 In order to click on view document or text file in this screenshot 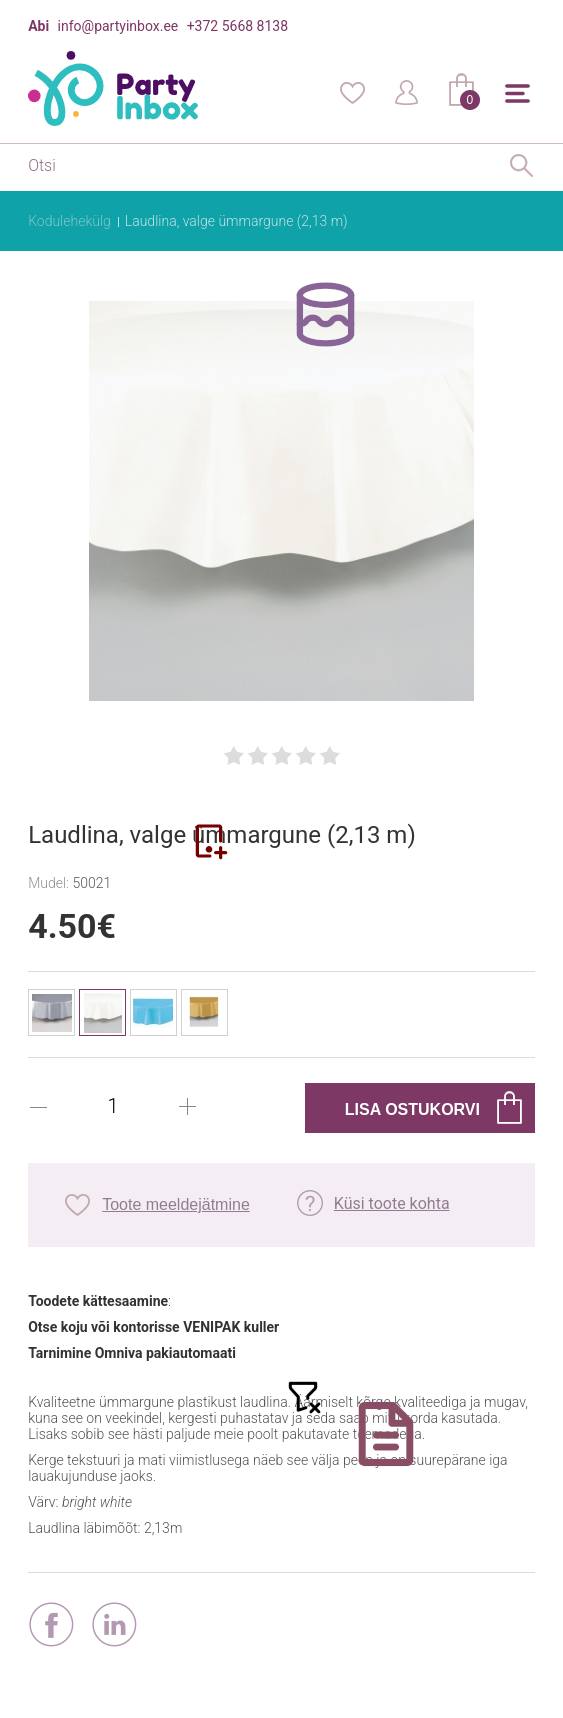, I will do `click(386, 1434)`.